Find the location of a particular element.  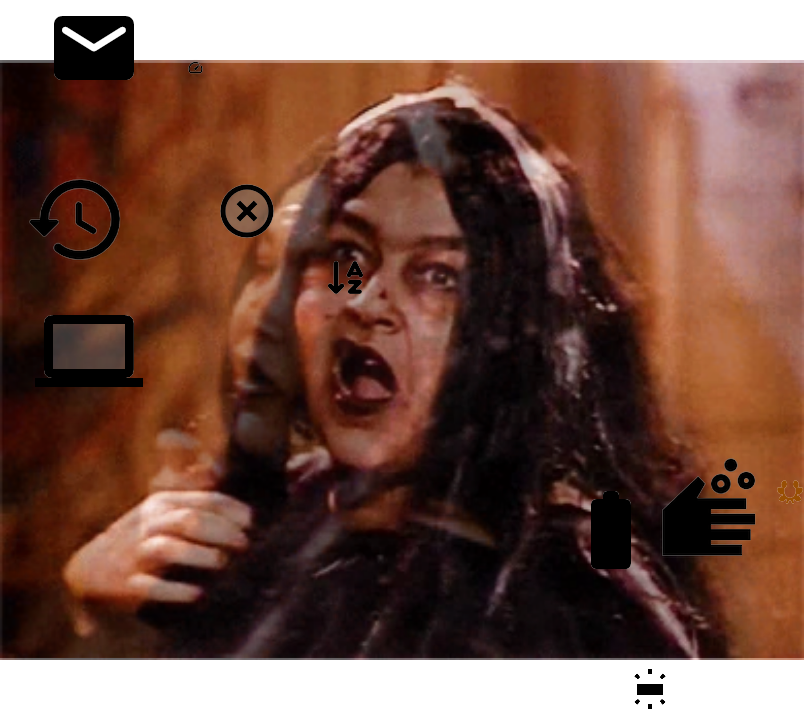

access desktop or computer settings is located at coordinates (89, 351).